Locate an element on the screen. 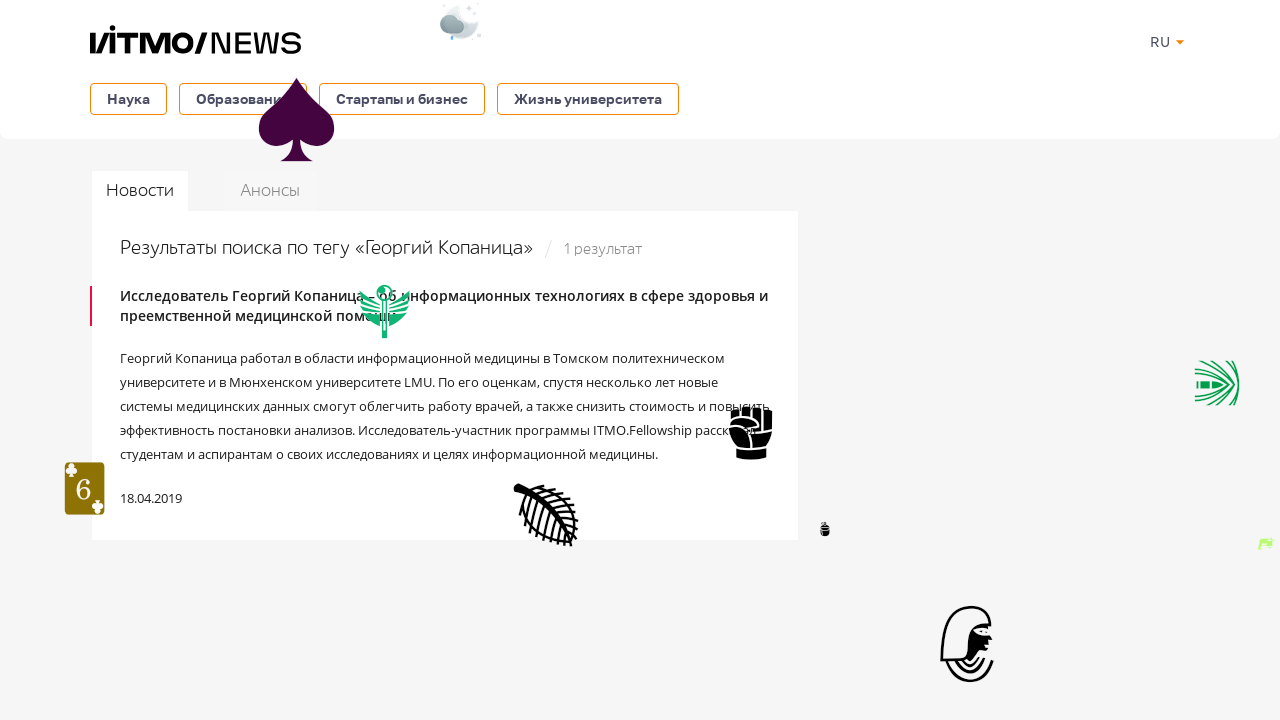 The image size is (1280, 720). select bolter weapon in game inventory is located at coordinates (1266, 544).